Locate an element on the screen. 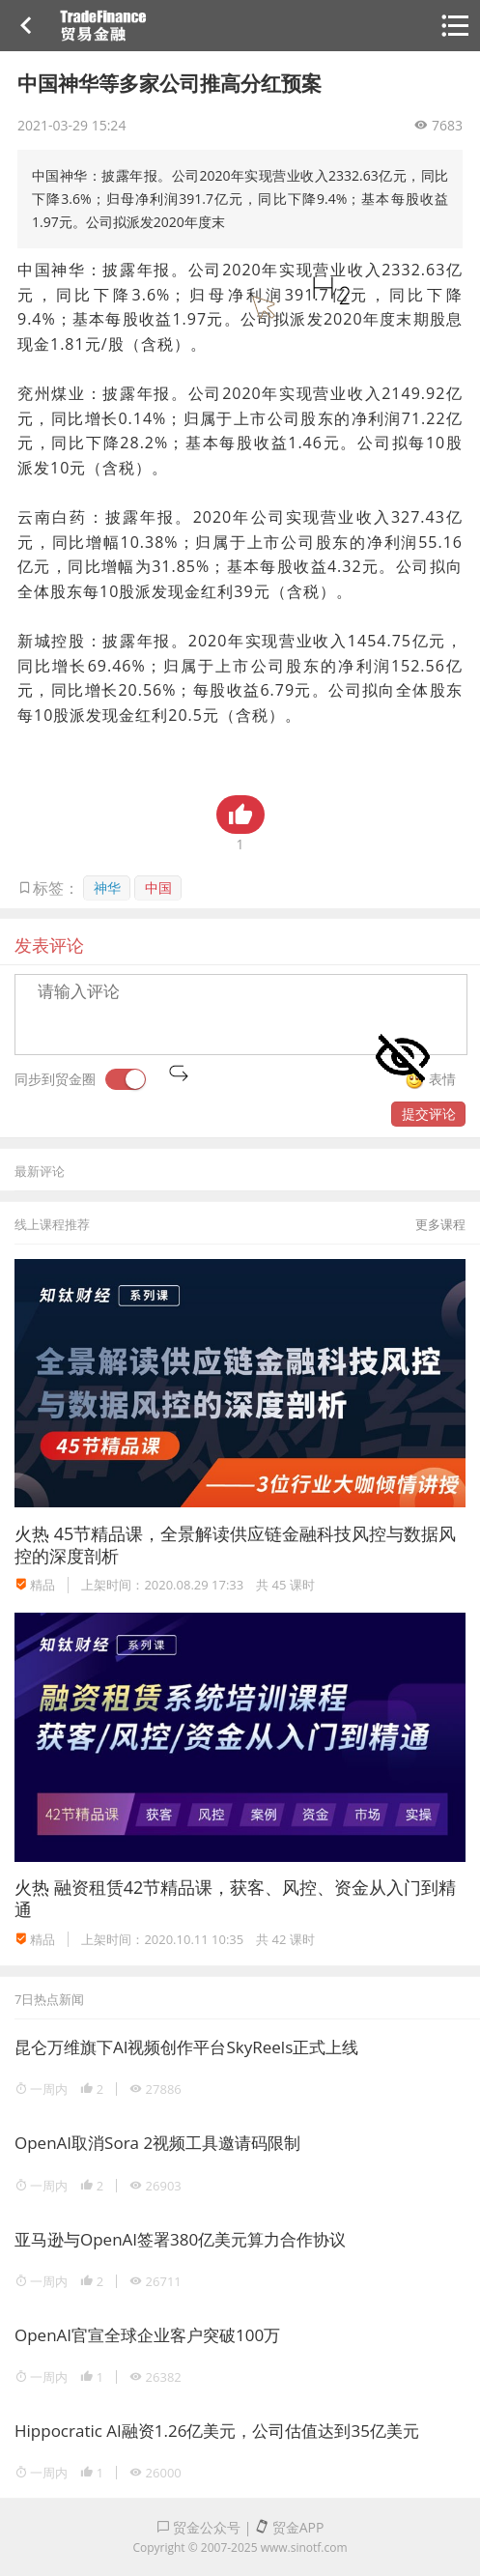 This screenshot has width=480, height=2576. mouse cursor indicator is located at coordinates (264, 307).